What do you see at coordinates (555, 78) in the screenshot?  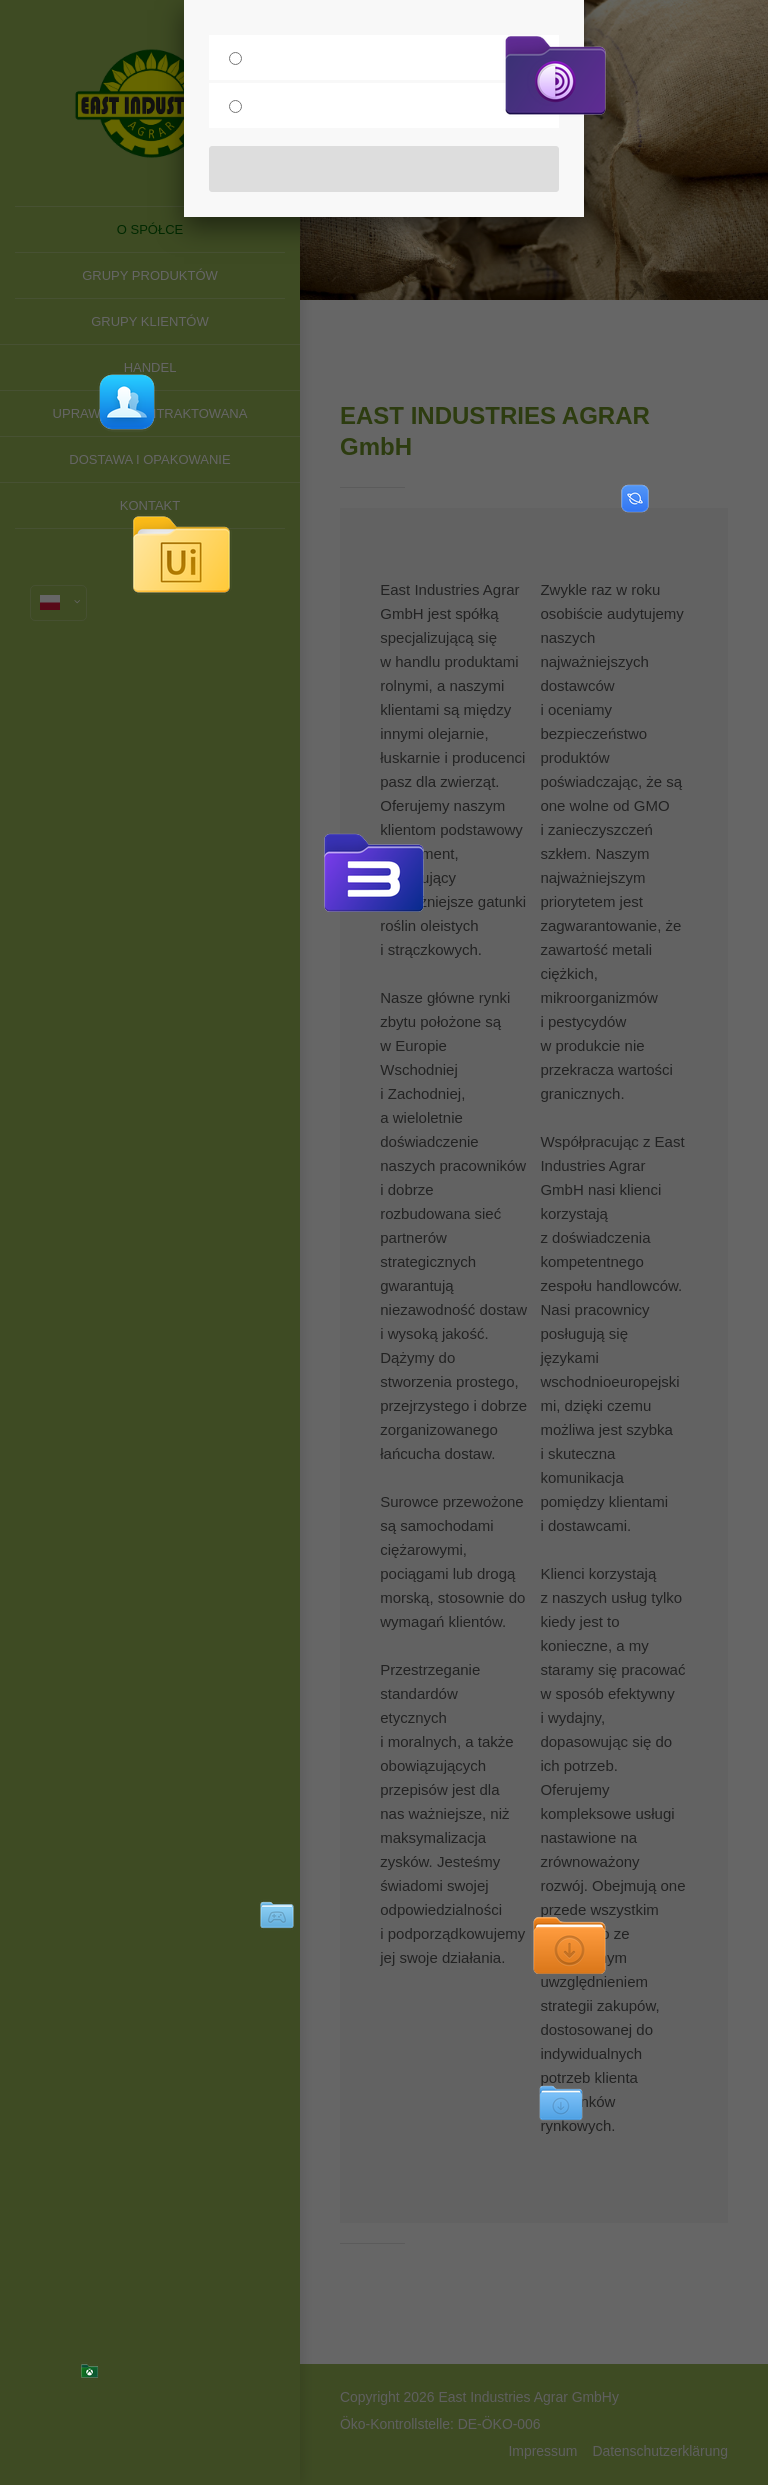 I see `folder containing tor browser files` at bounding box center [555, 78].